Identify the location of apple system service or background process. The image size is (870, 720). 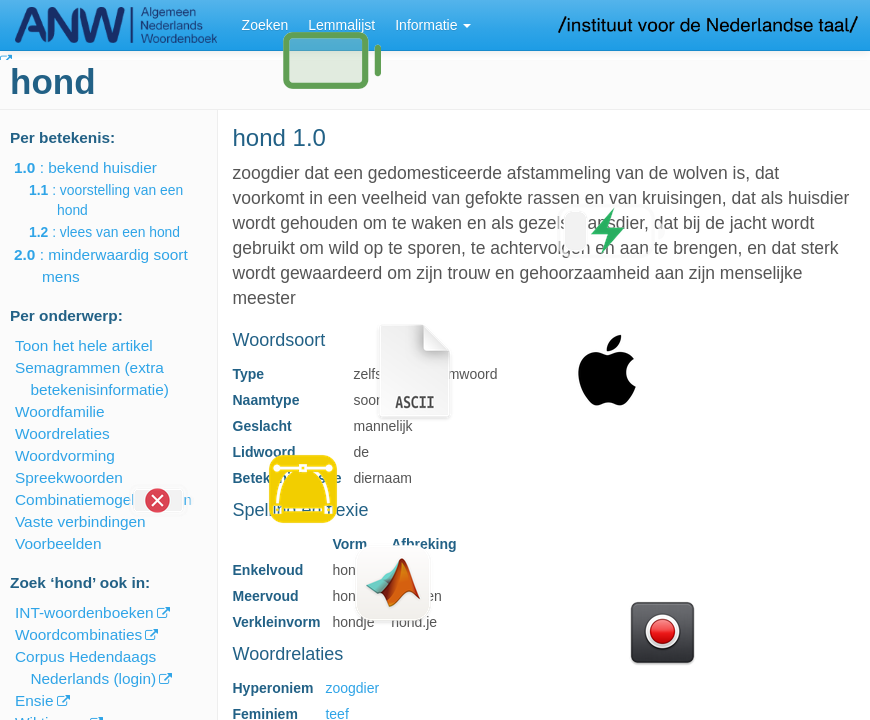
(607, 373).